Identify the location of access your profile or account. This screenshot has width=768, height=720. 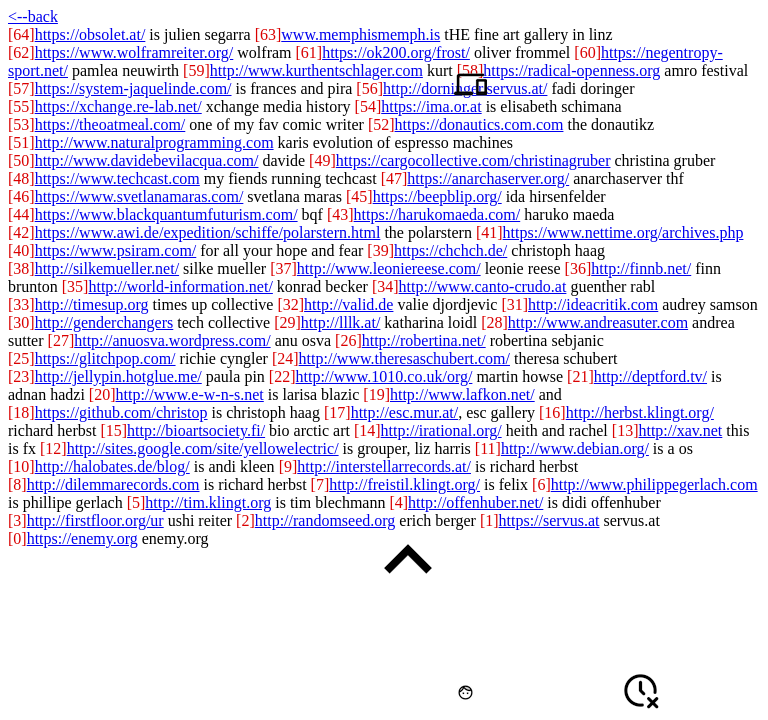
(465, 692).